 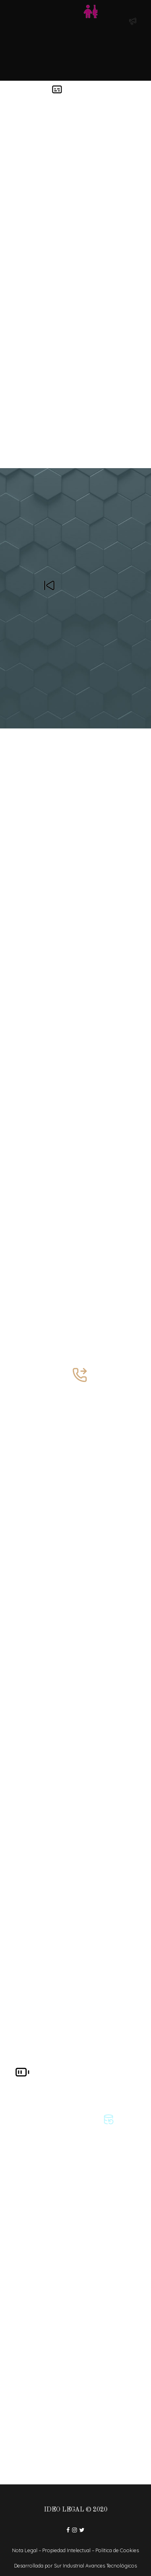 I want to click on restore database from backup, so click(x=108, y=2119).